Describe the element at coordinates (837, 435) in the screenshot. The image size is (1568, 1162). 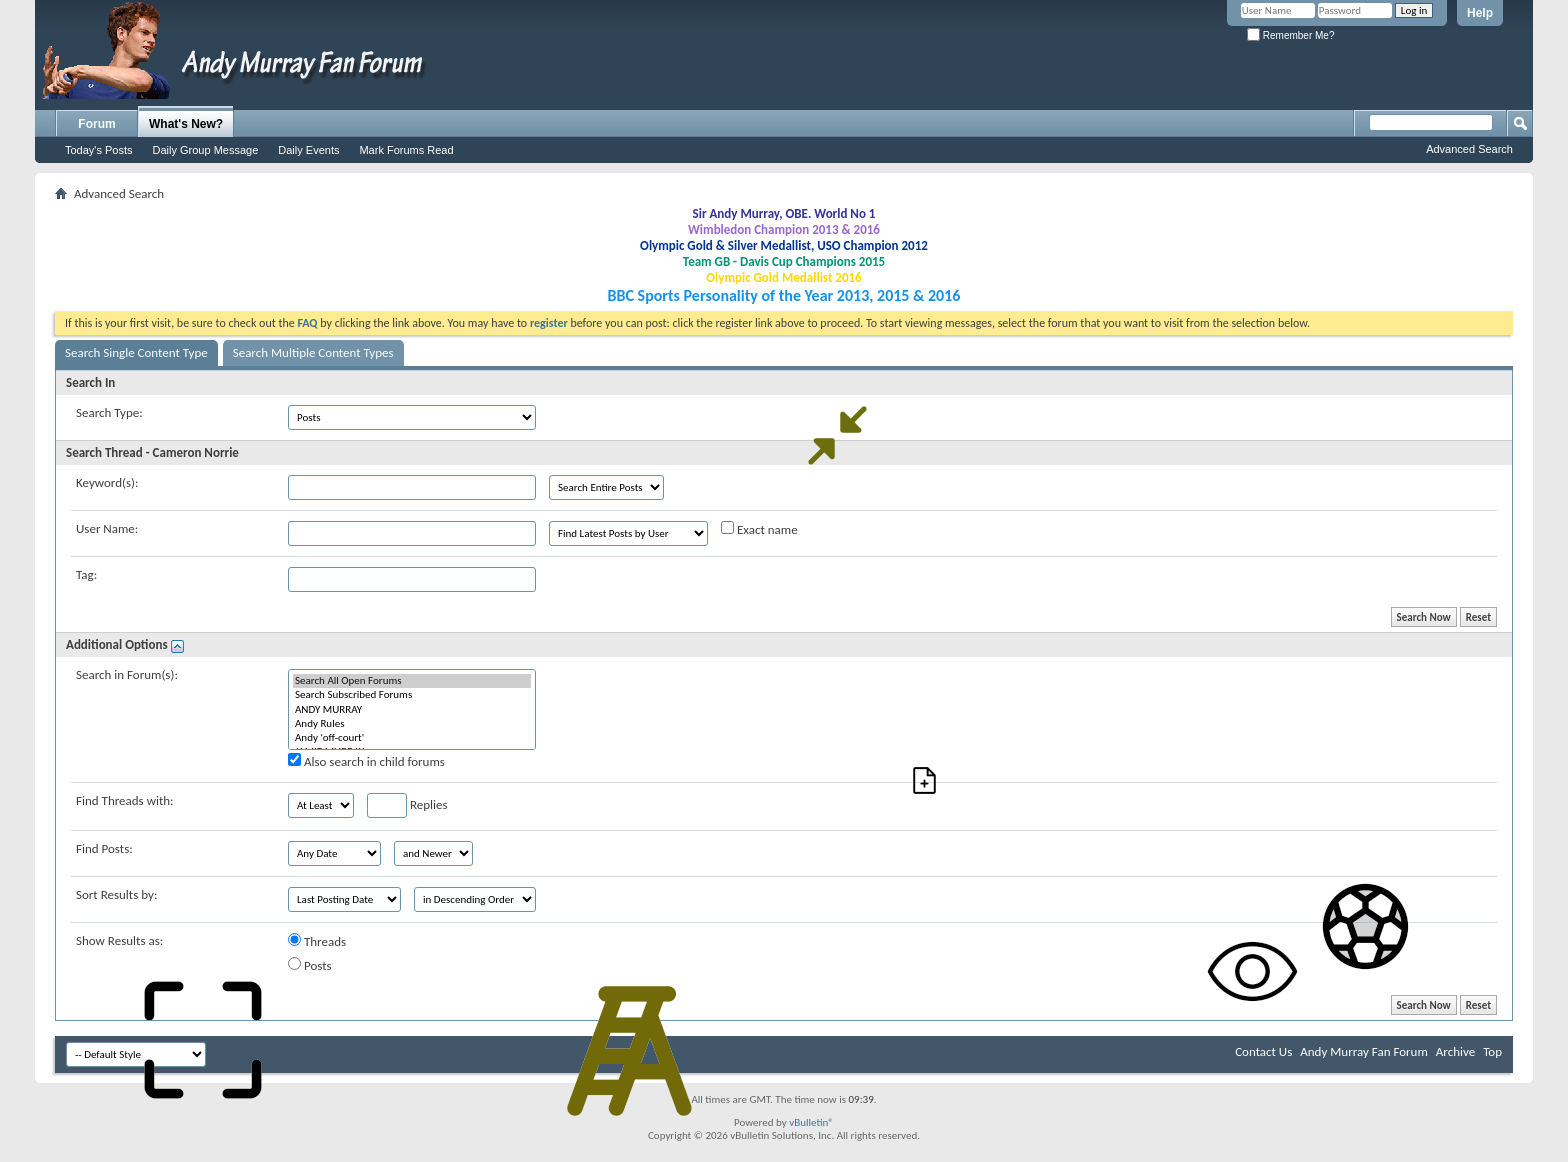
I see `minimize or collapse content` at that location.